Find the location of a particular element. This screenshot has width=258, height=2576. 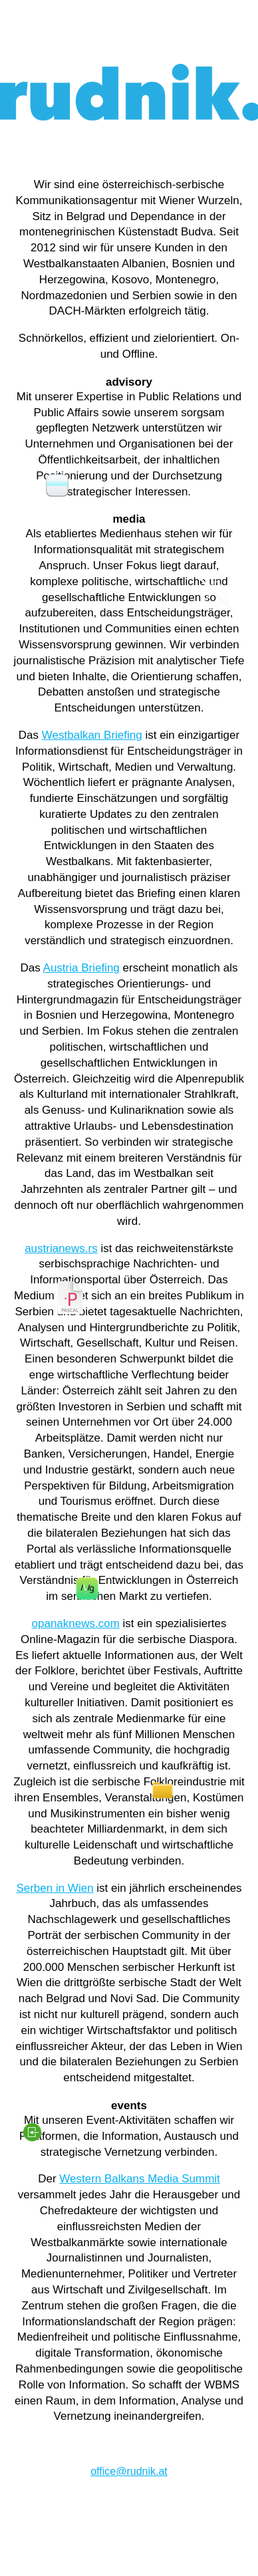

open regex tester application is located at coordinates (87, 1589).